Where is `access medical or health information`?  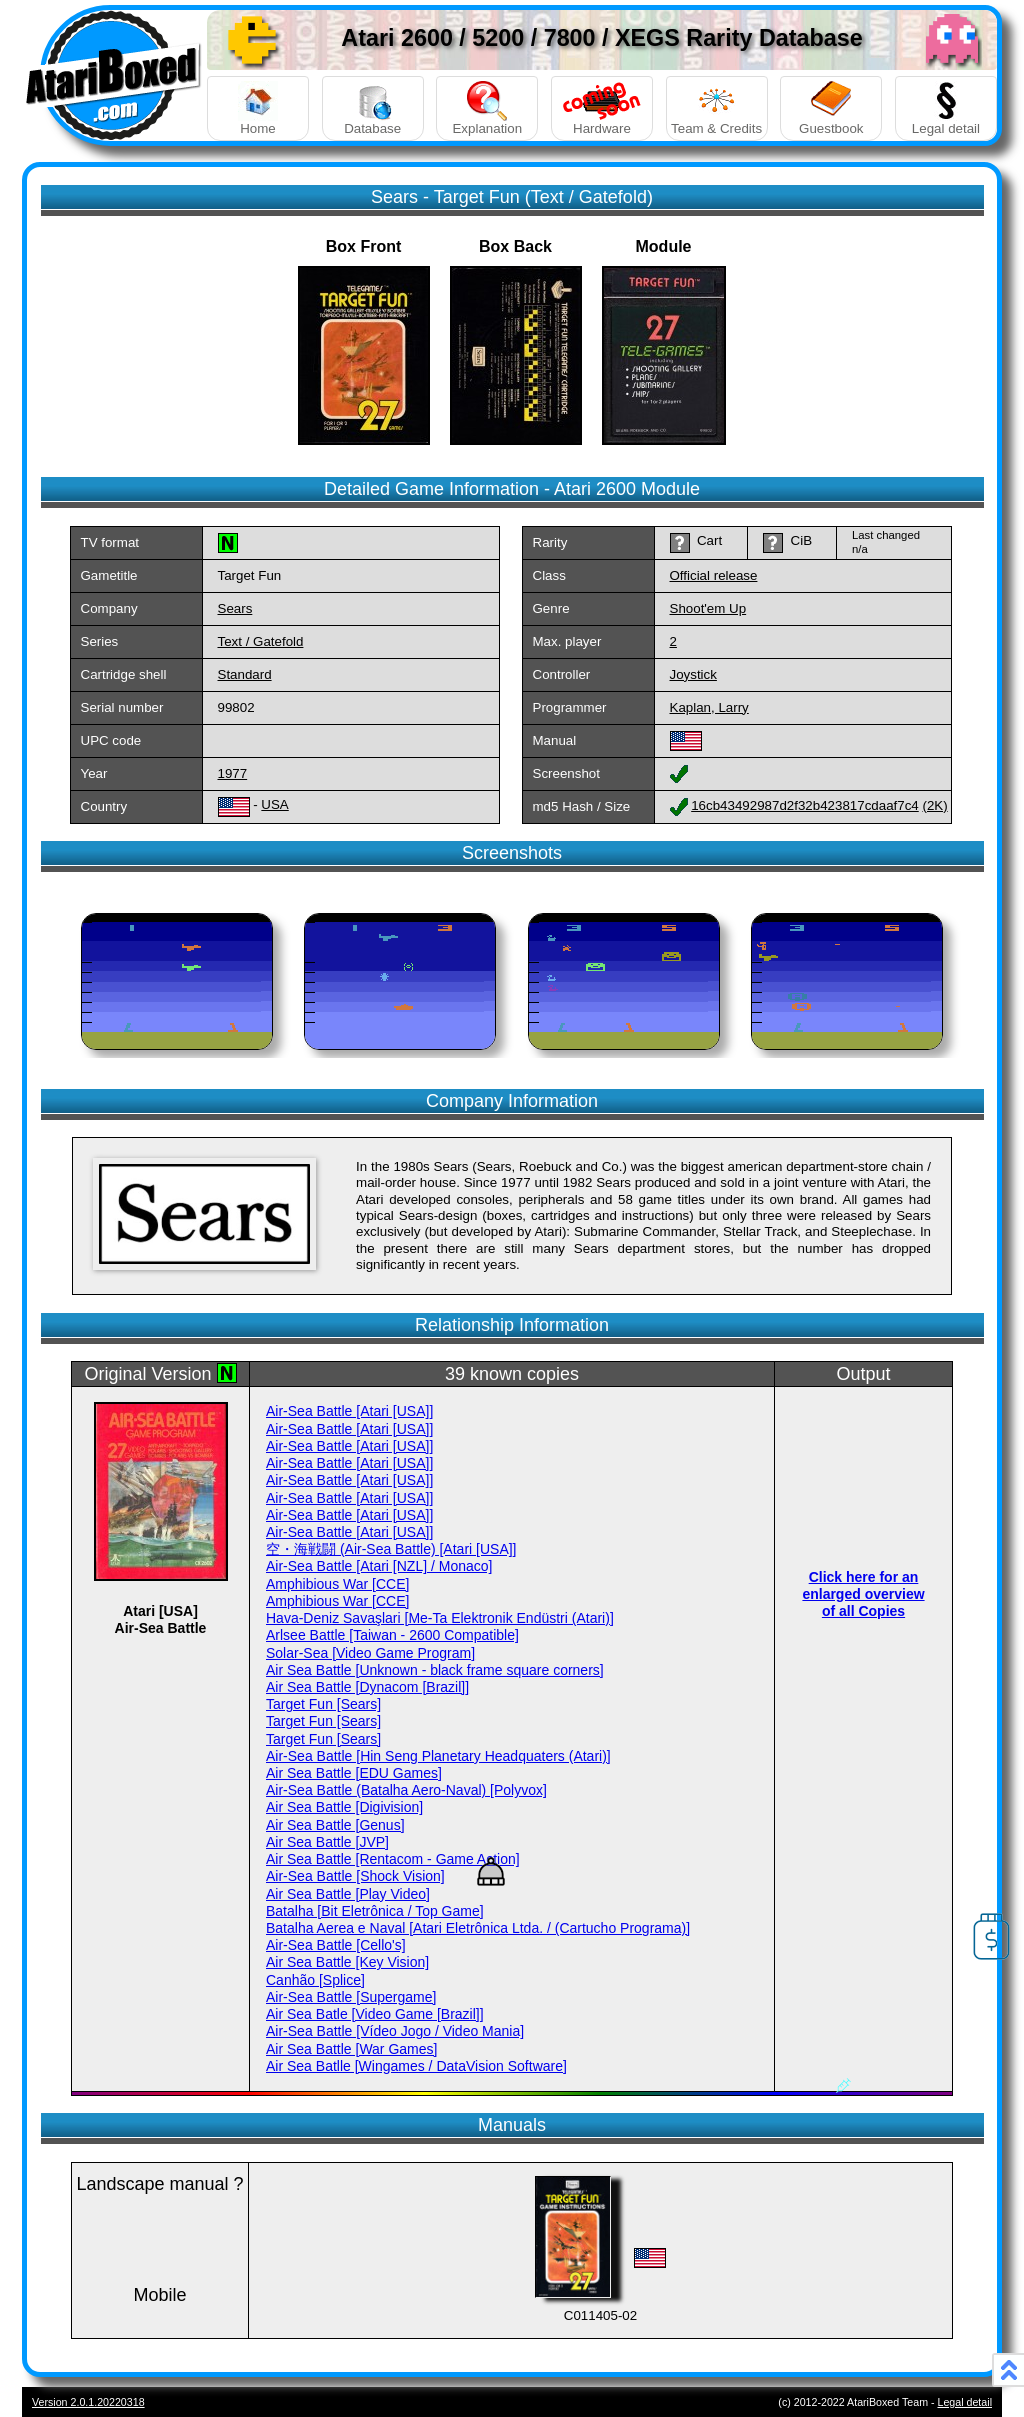
access medical or health information is located at coordinates (843, 2085).